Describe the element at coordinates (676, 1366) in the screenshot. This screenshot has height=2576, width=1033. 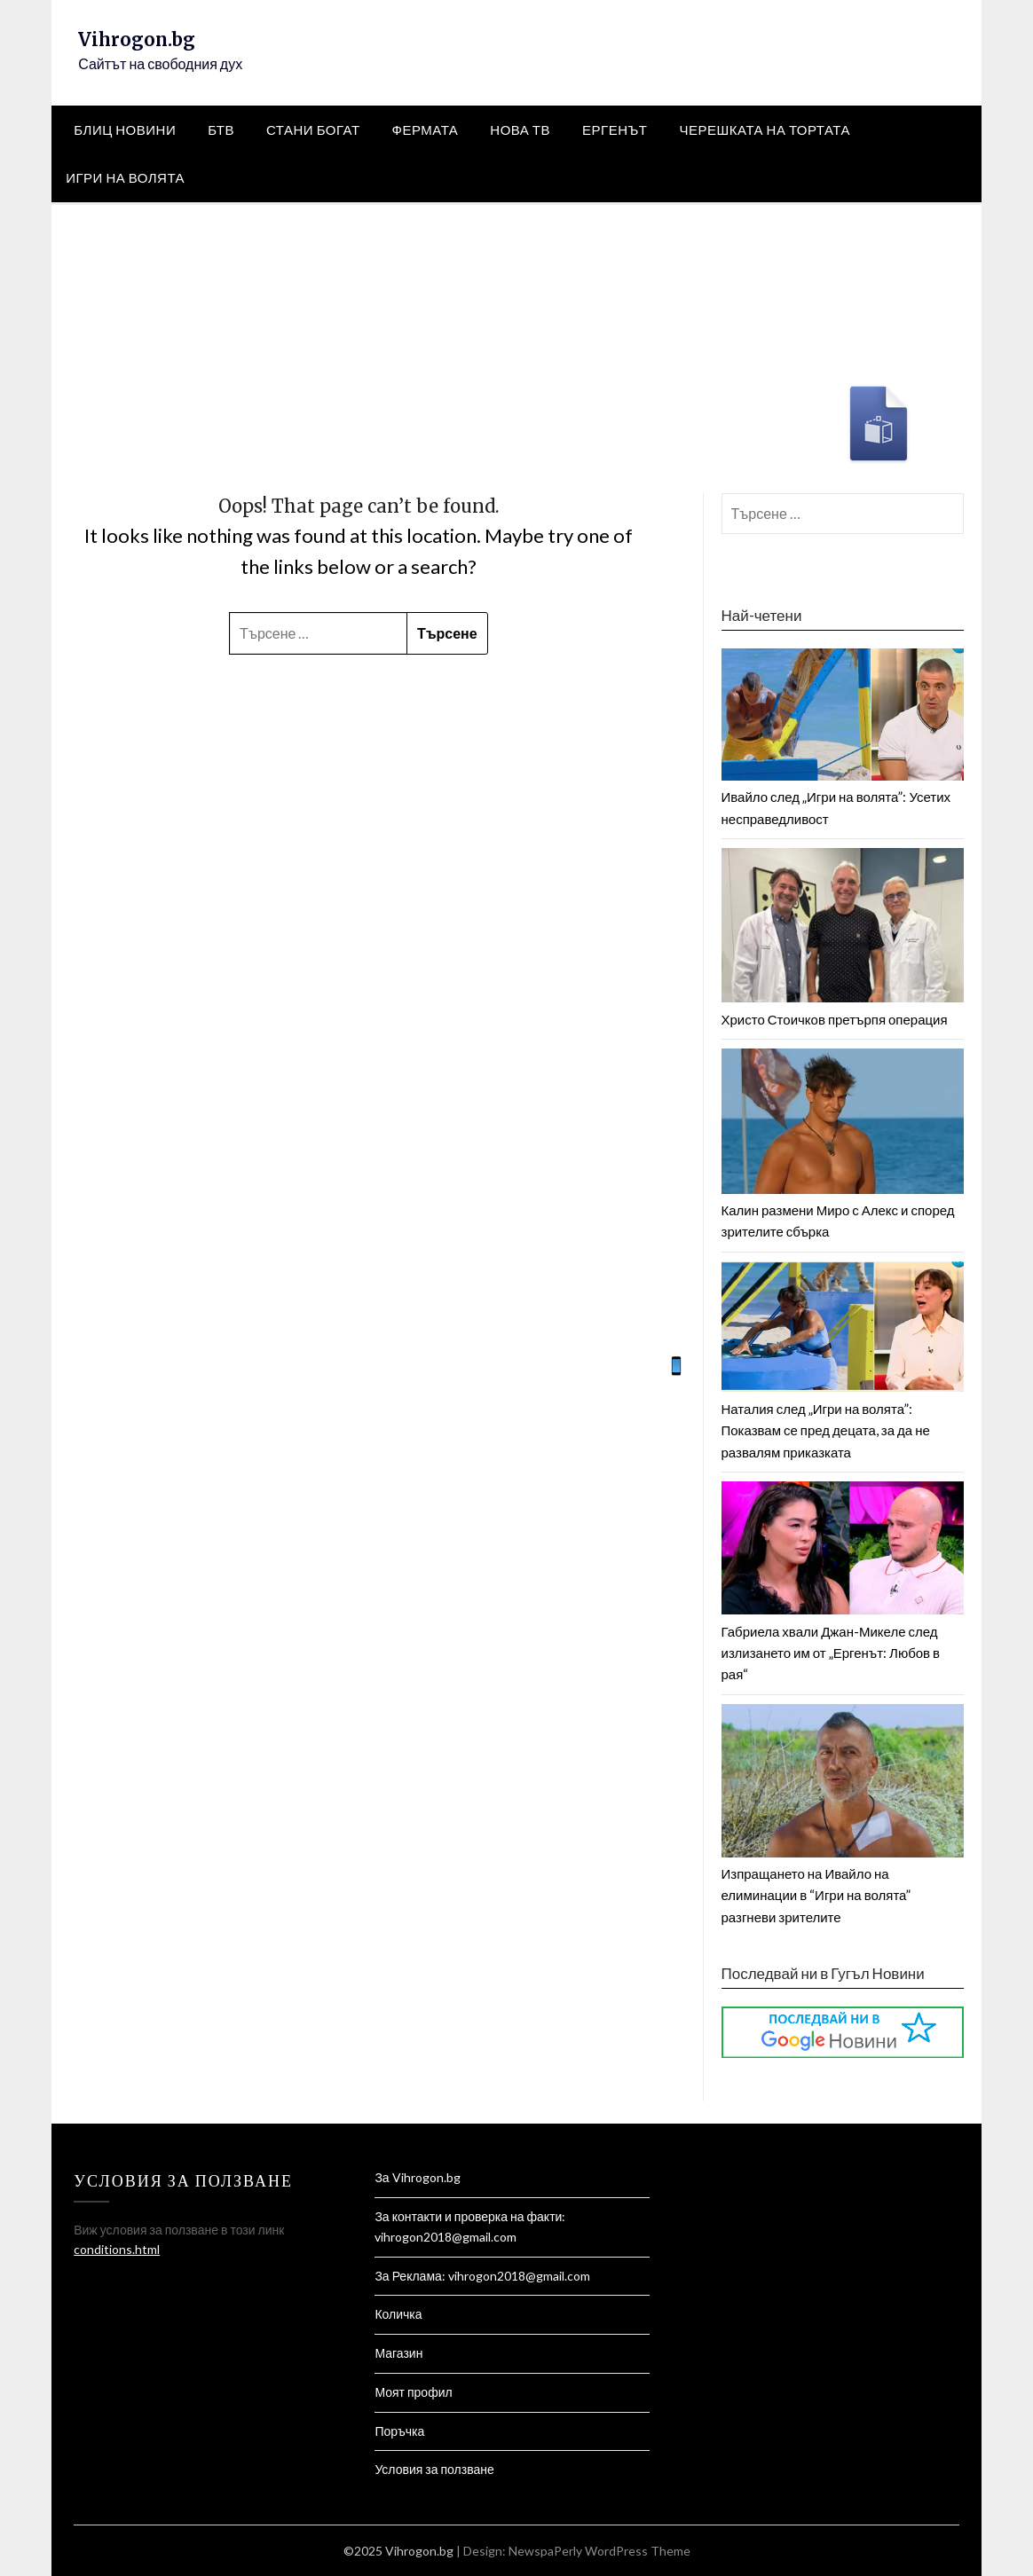
I see `iPhone SE device connected to your Mac` at that location.